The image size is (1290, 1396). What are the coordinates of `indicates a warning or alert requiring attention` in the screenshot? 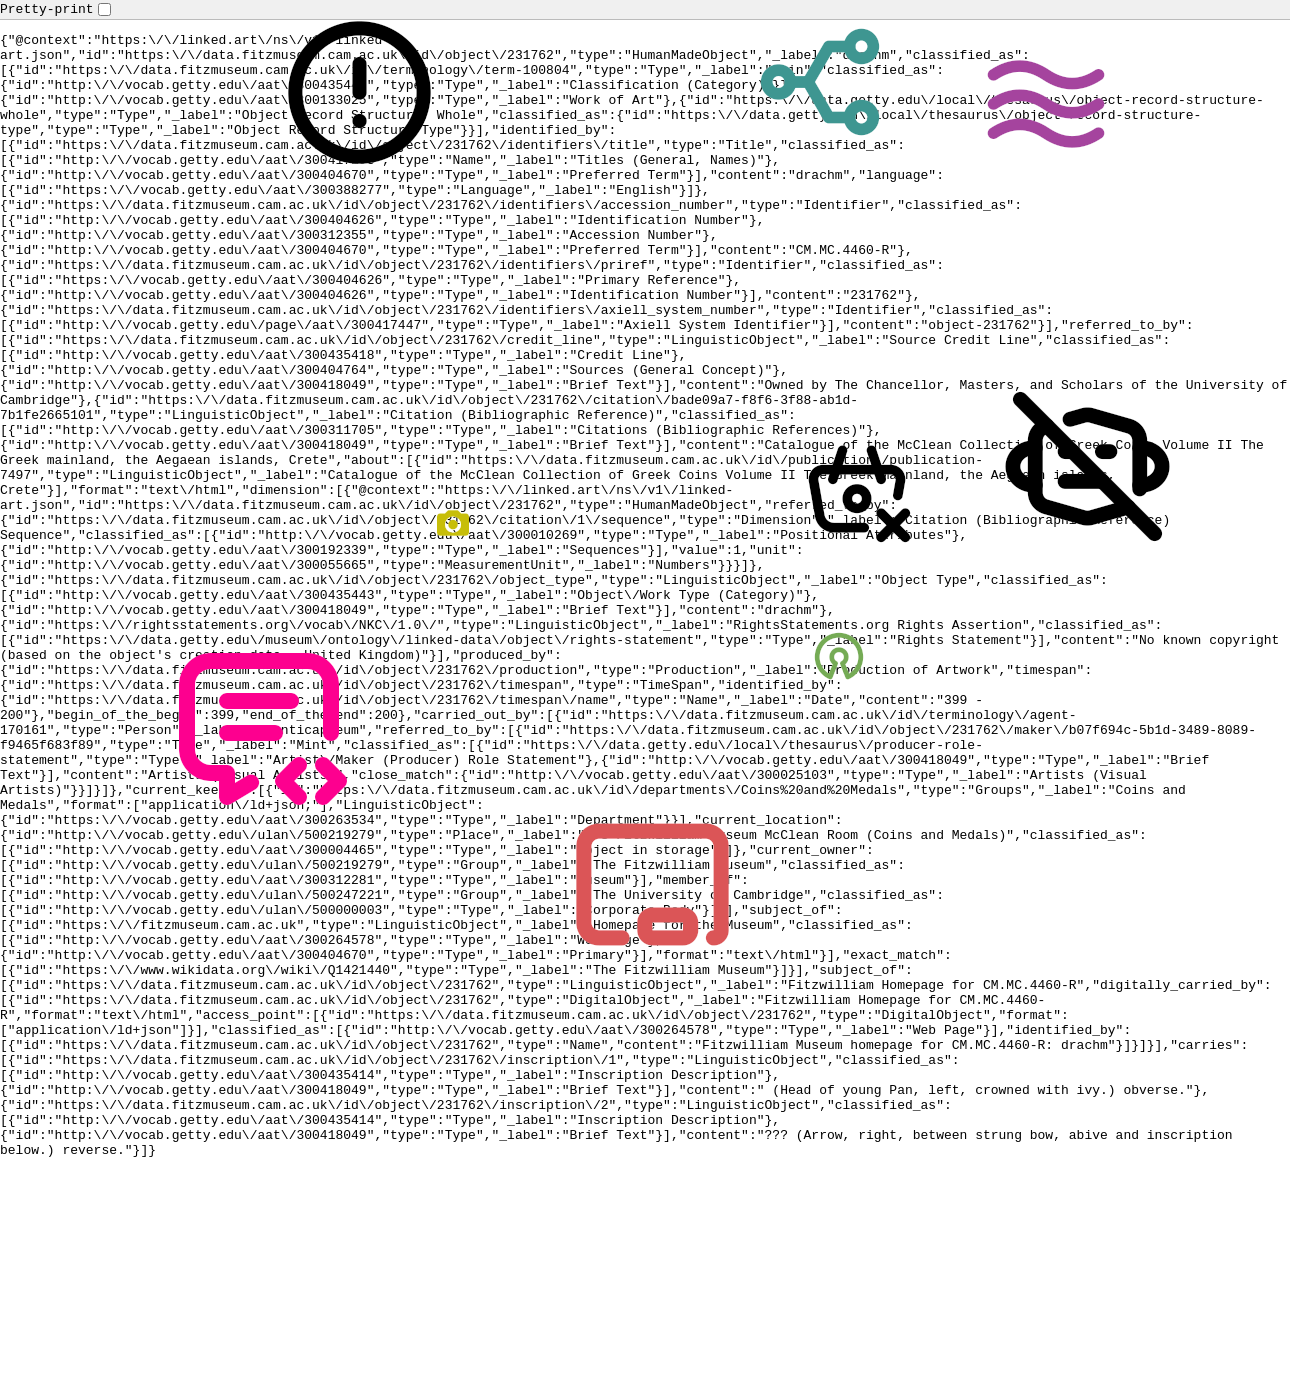 It's located at (359, 92).